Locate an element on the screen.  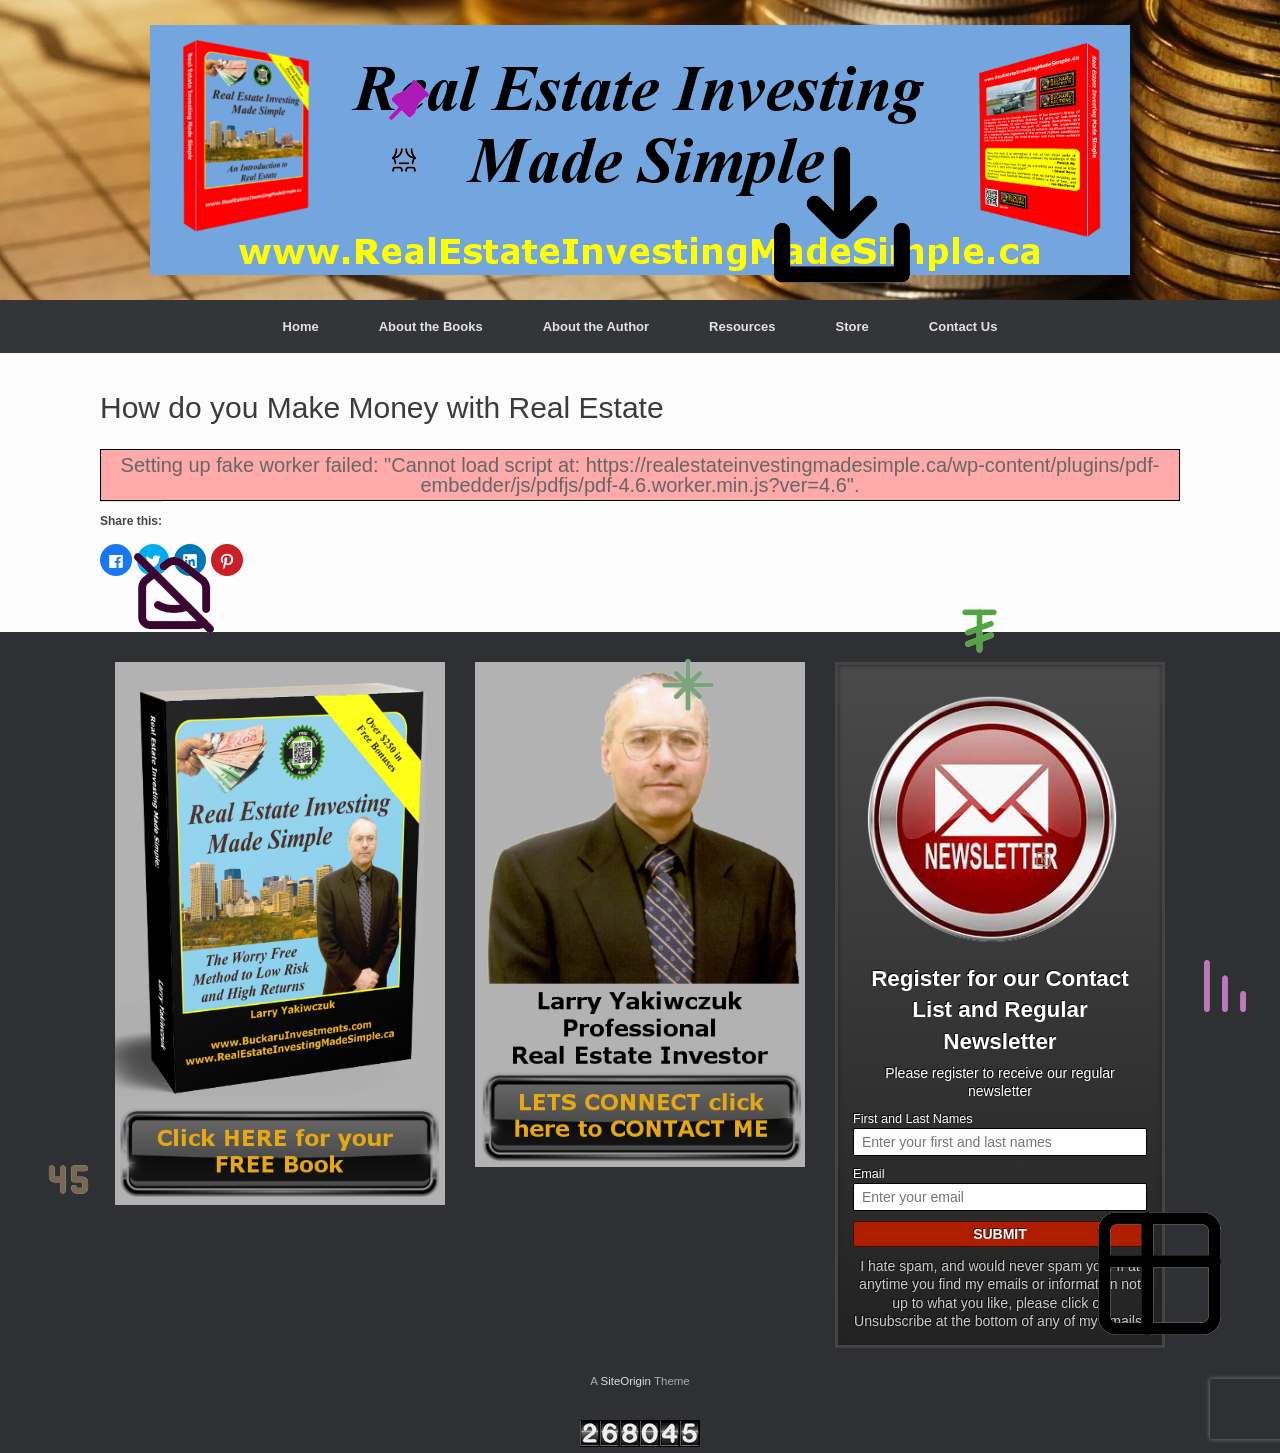
smart home controls are disabled is located at coordinates (174, 593).